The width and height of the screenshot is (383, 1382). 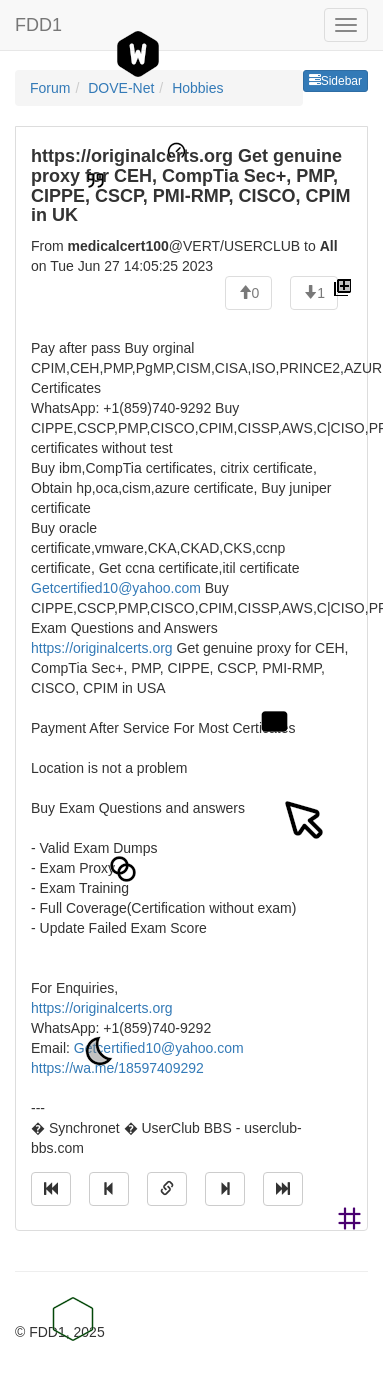 What do you see at coordinates (123, 869) in the screenshot?
I see `view venn diagram or comparison chart` at bounding box center [123, 869].